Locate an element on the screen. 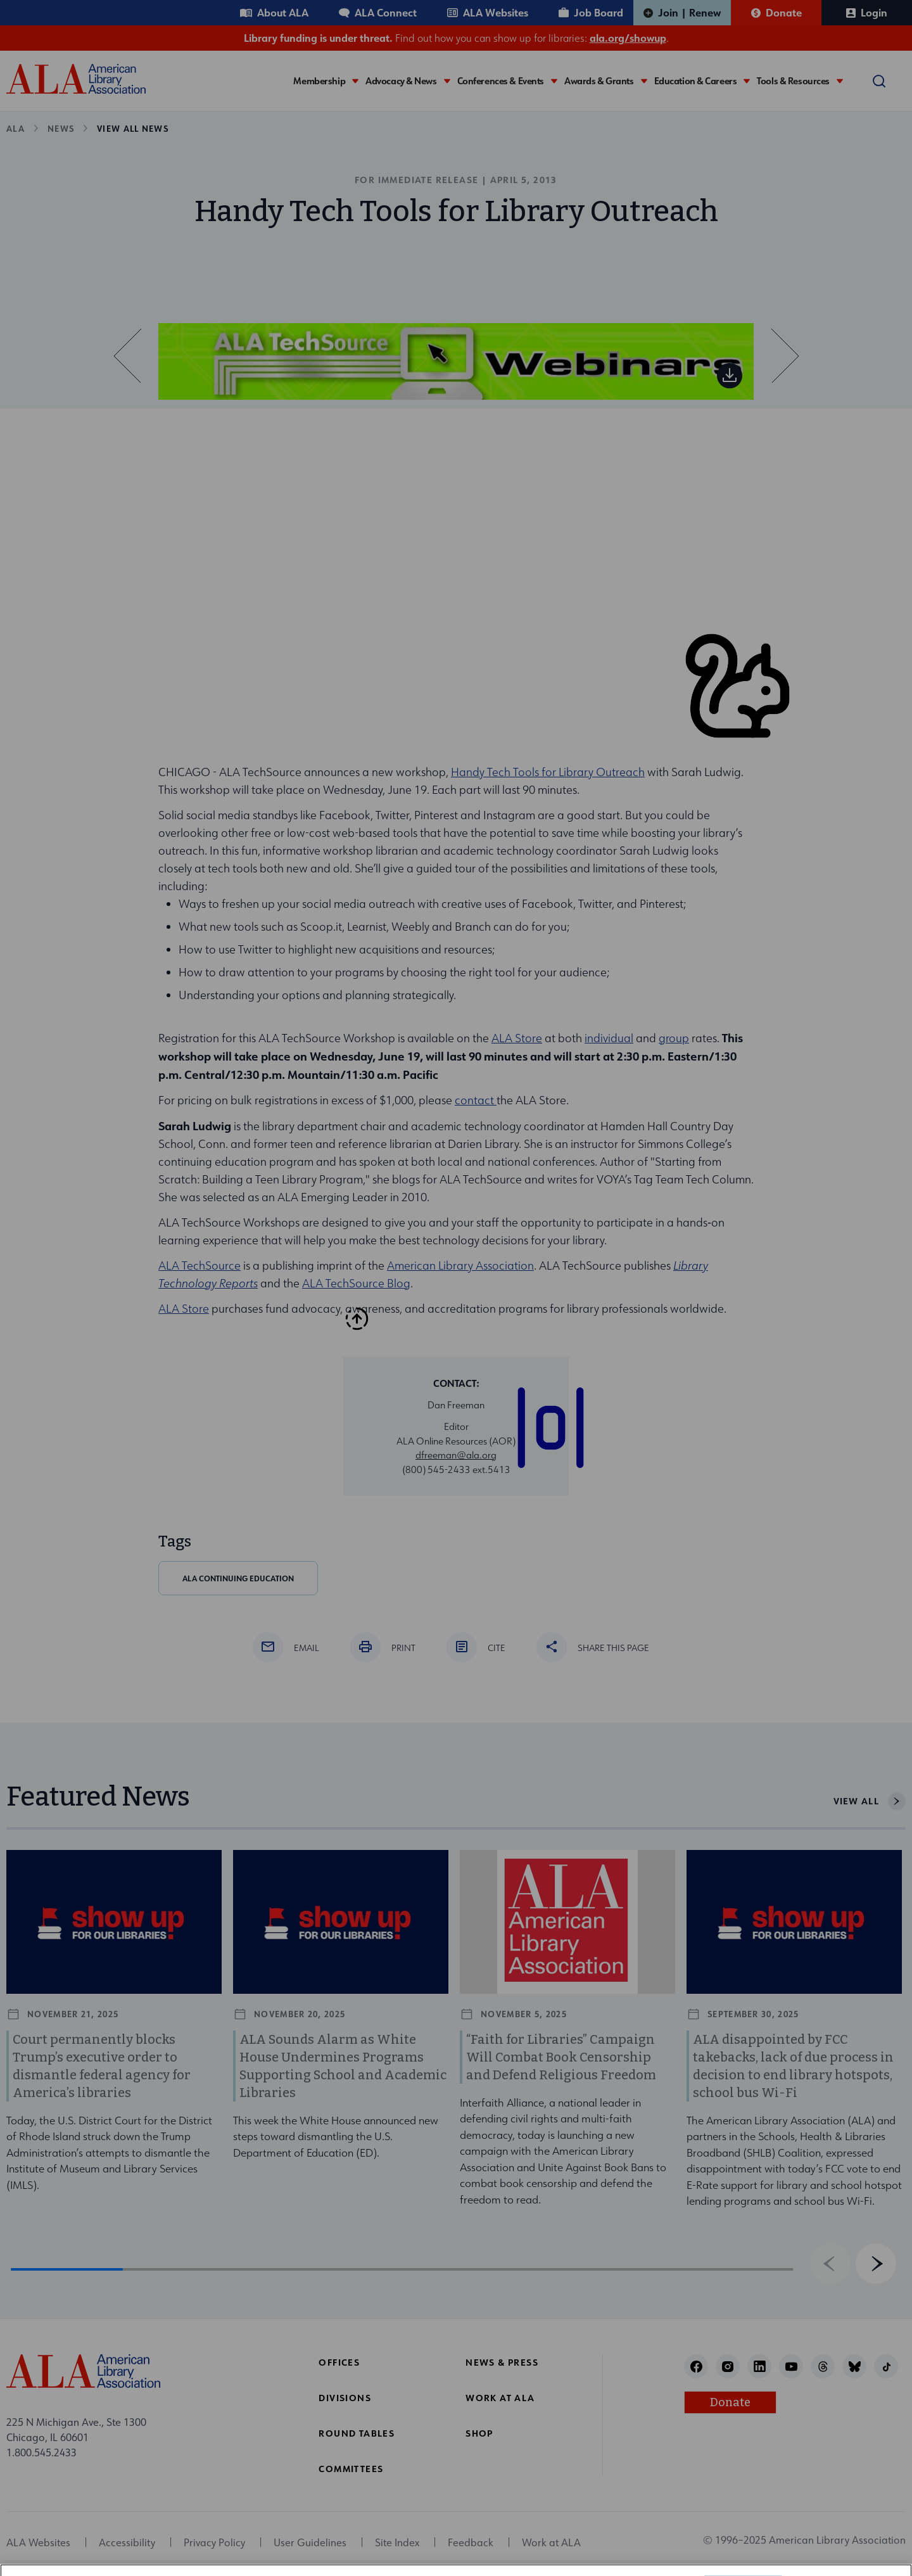 The height and width of the screenshot is (2576, 912). access nature or wildlife-related content is located at coordinates (737, 685).